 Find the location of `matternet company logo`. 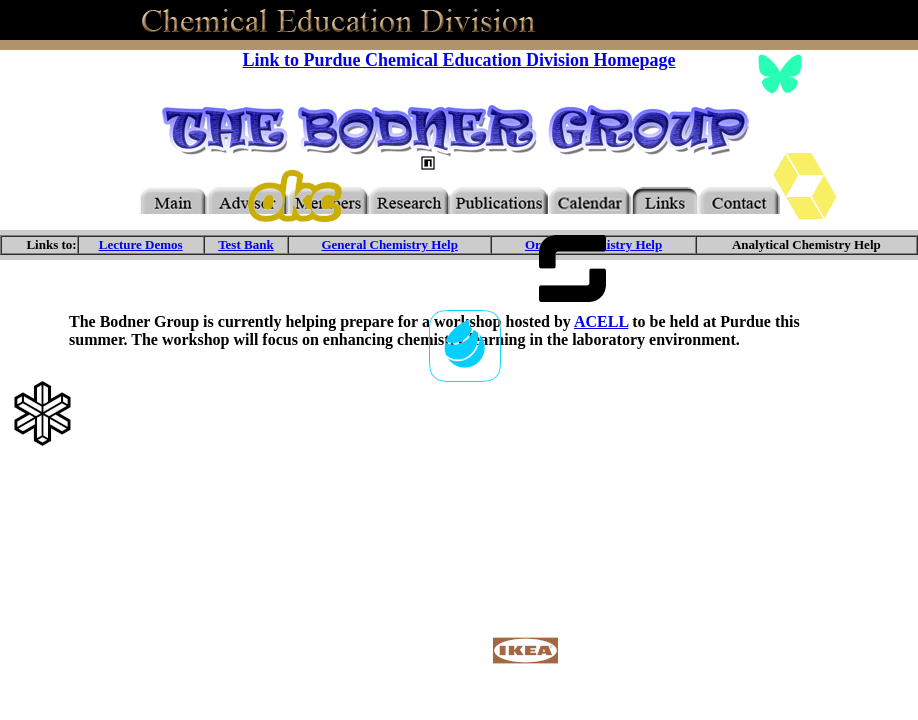

matternet company logo is located at coordinates (42, 413).